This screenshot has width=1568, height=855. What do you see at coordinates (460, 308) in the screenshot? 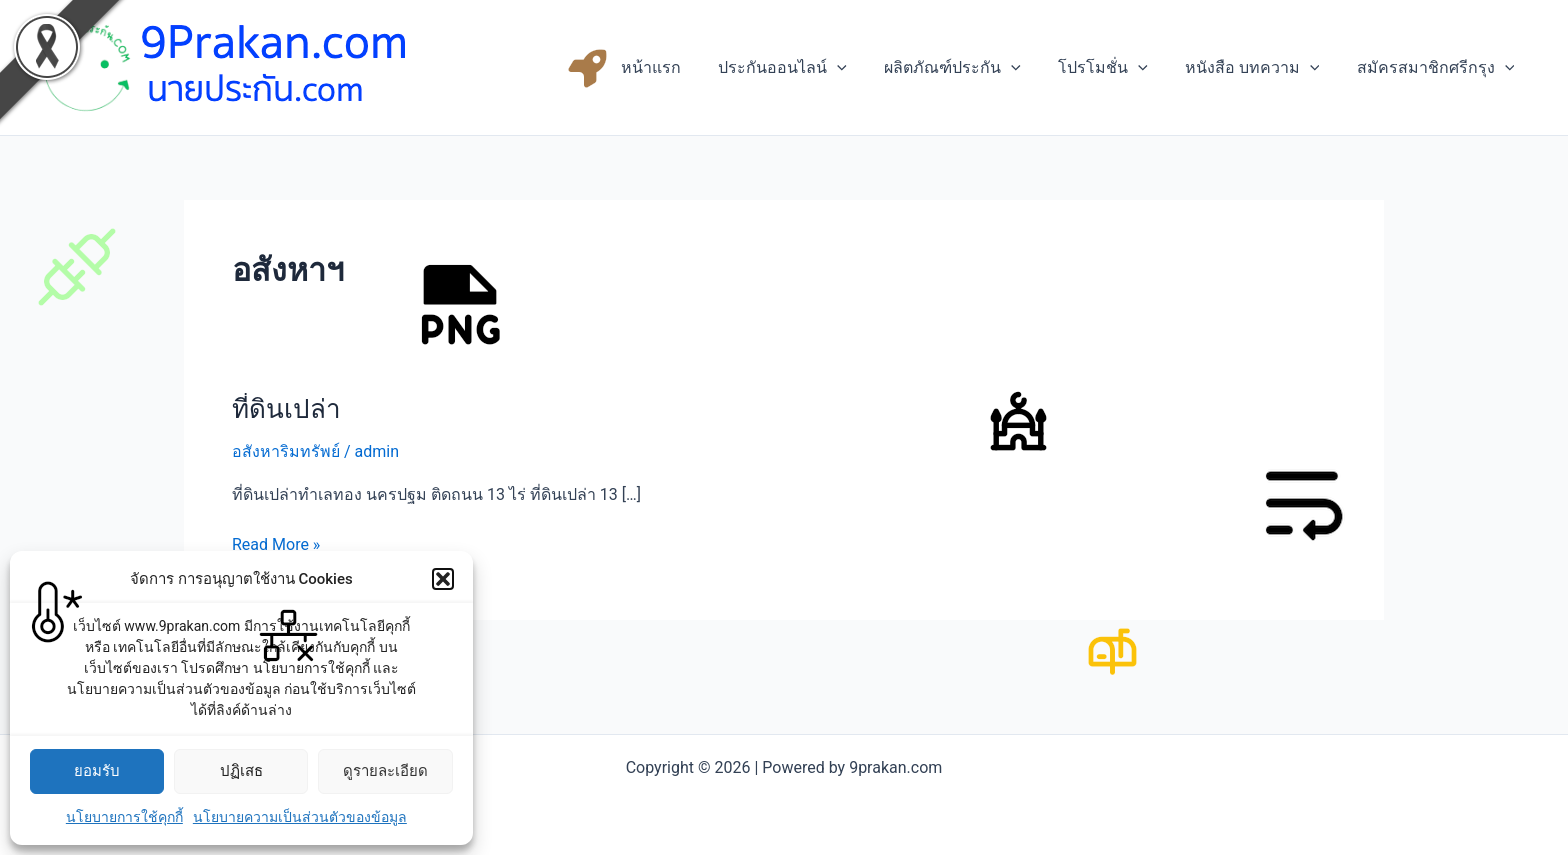
I see `indicates a PNG image file` at bounding box center [460, 308].